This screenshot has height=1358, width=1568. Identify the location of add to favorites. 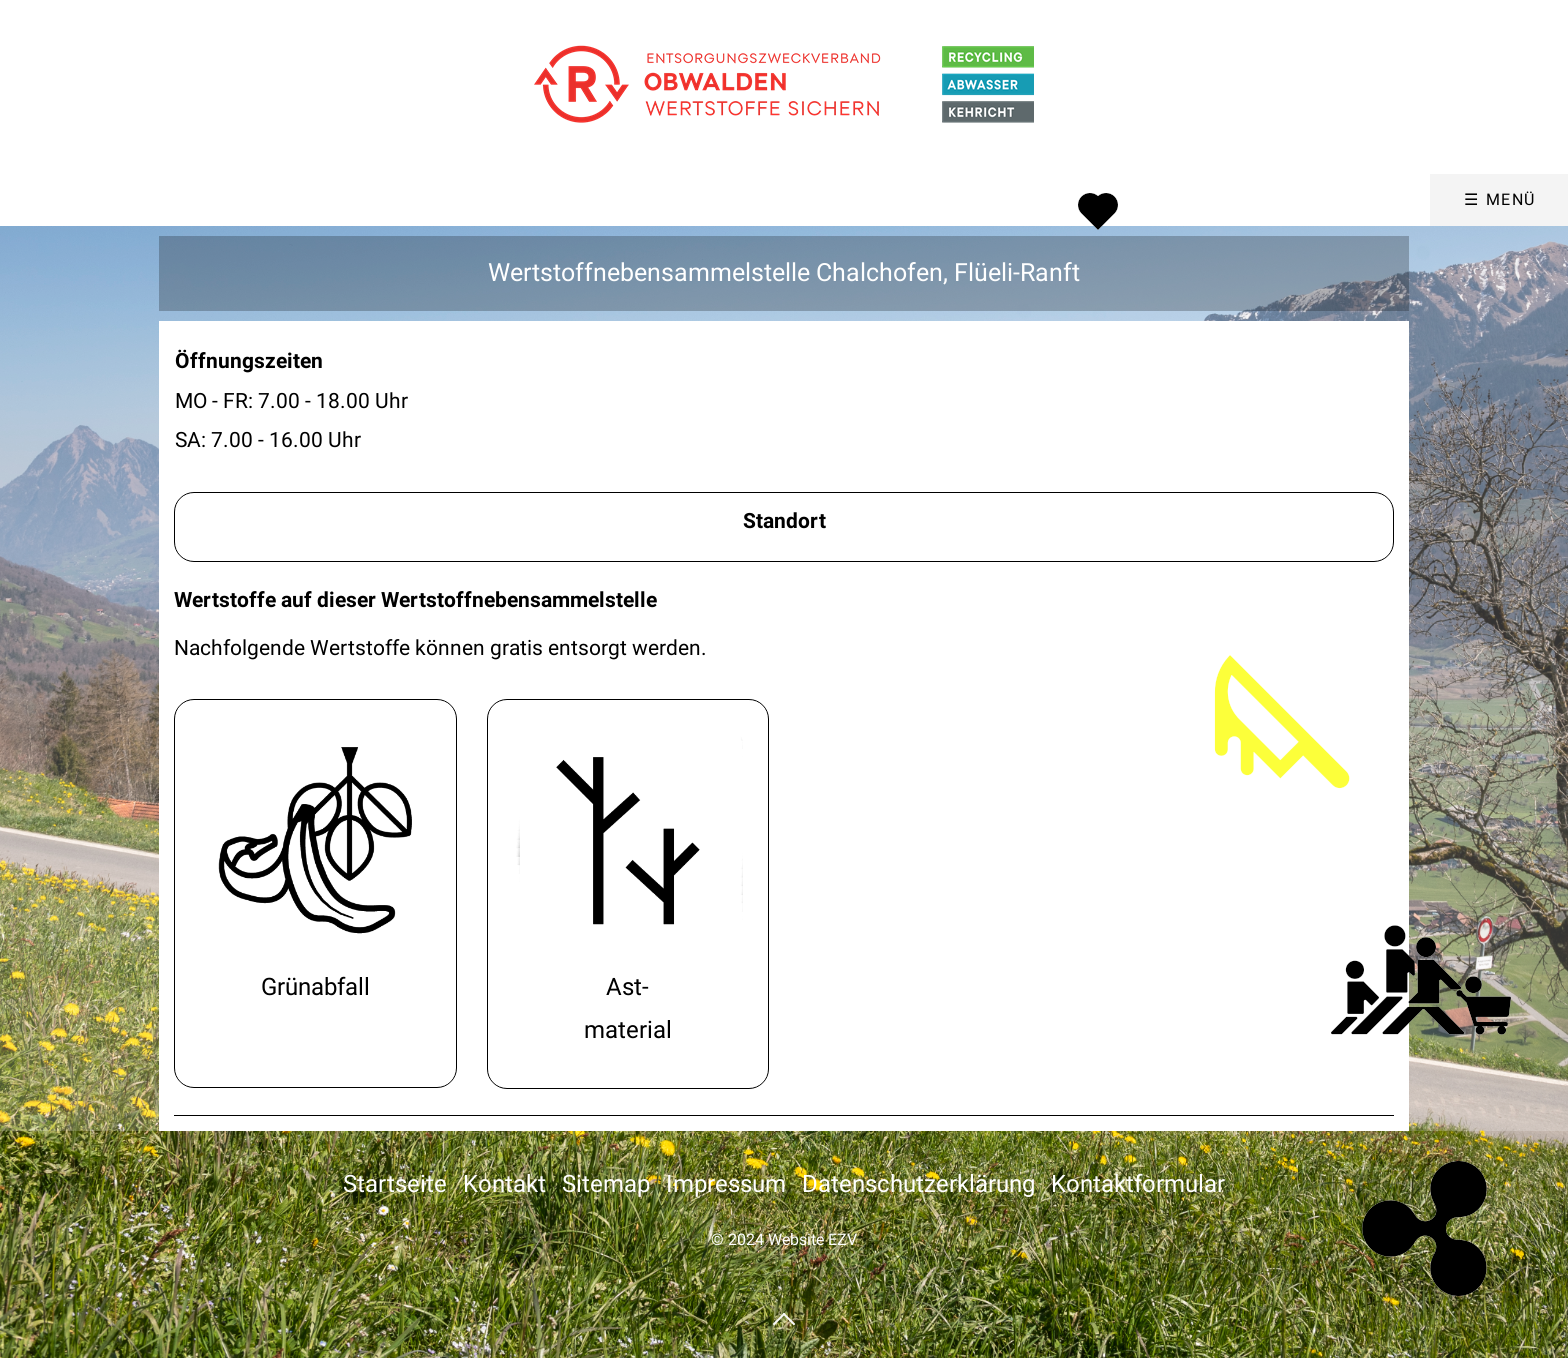
(1098, 211).